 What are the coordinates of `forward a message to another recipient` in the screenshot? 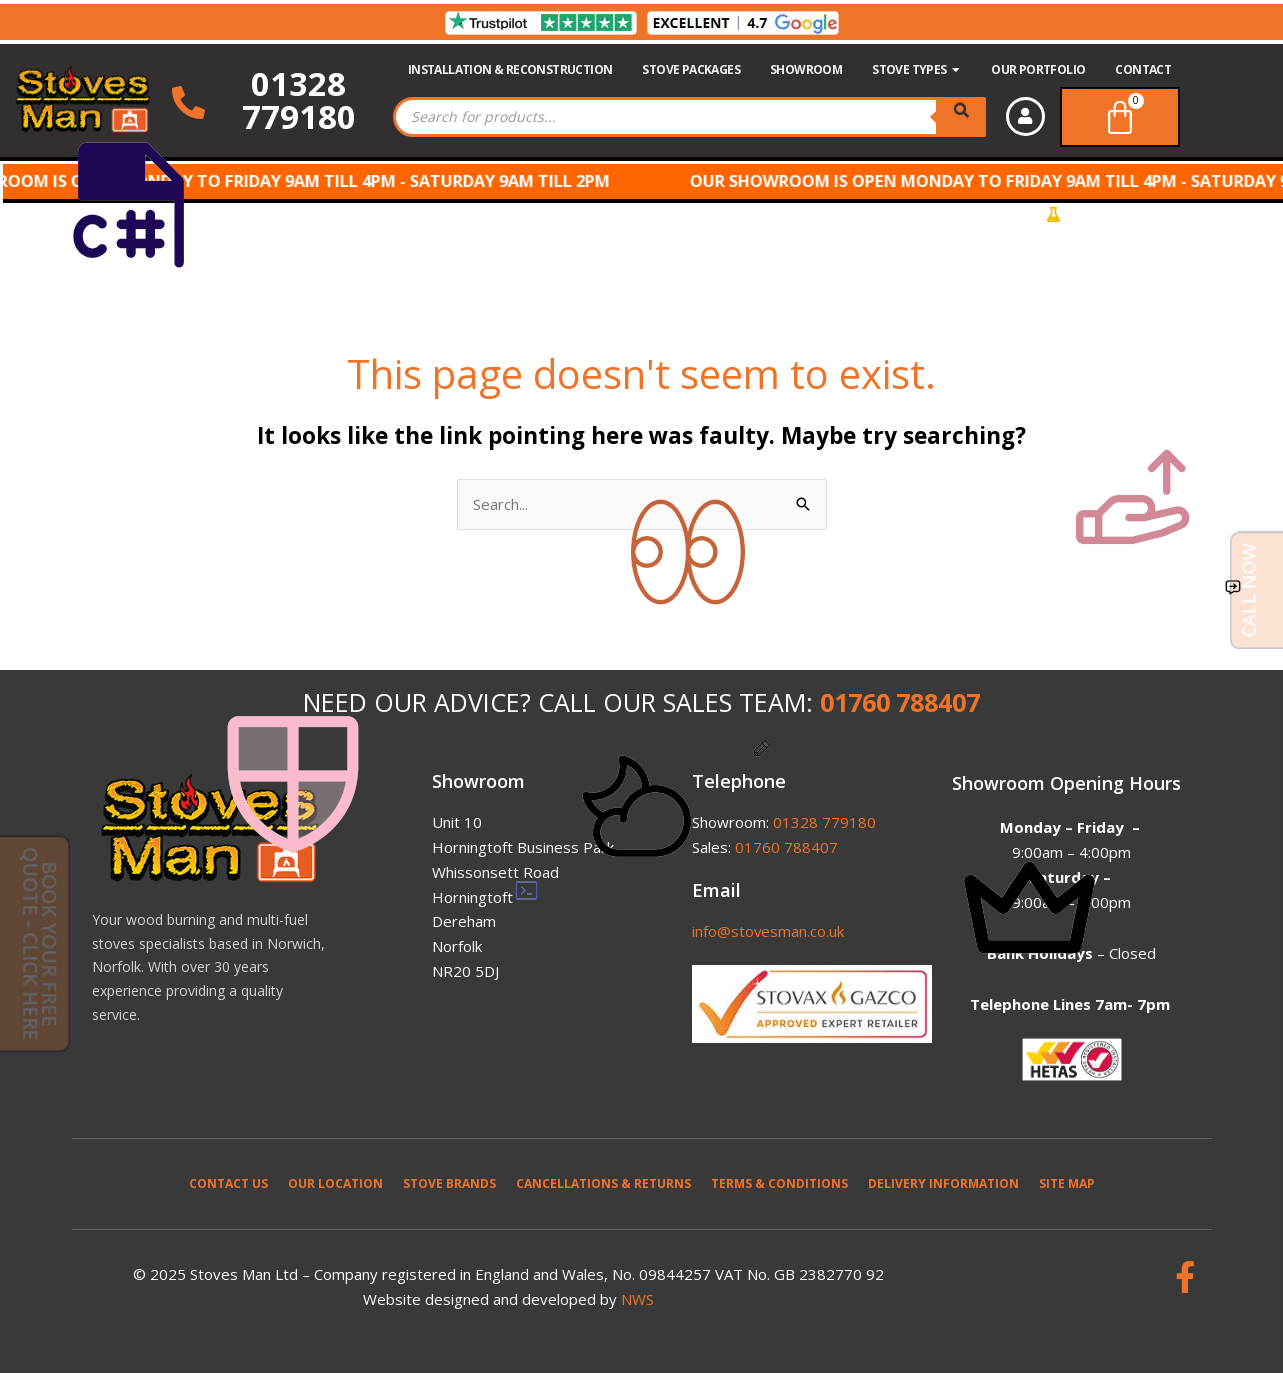 It's located at (1233, 587).